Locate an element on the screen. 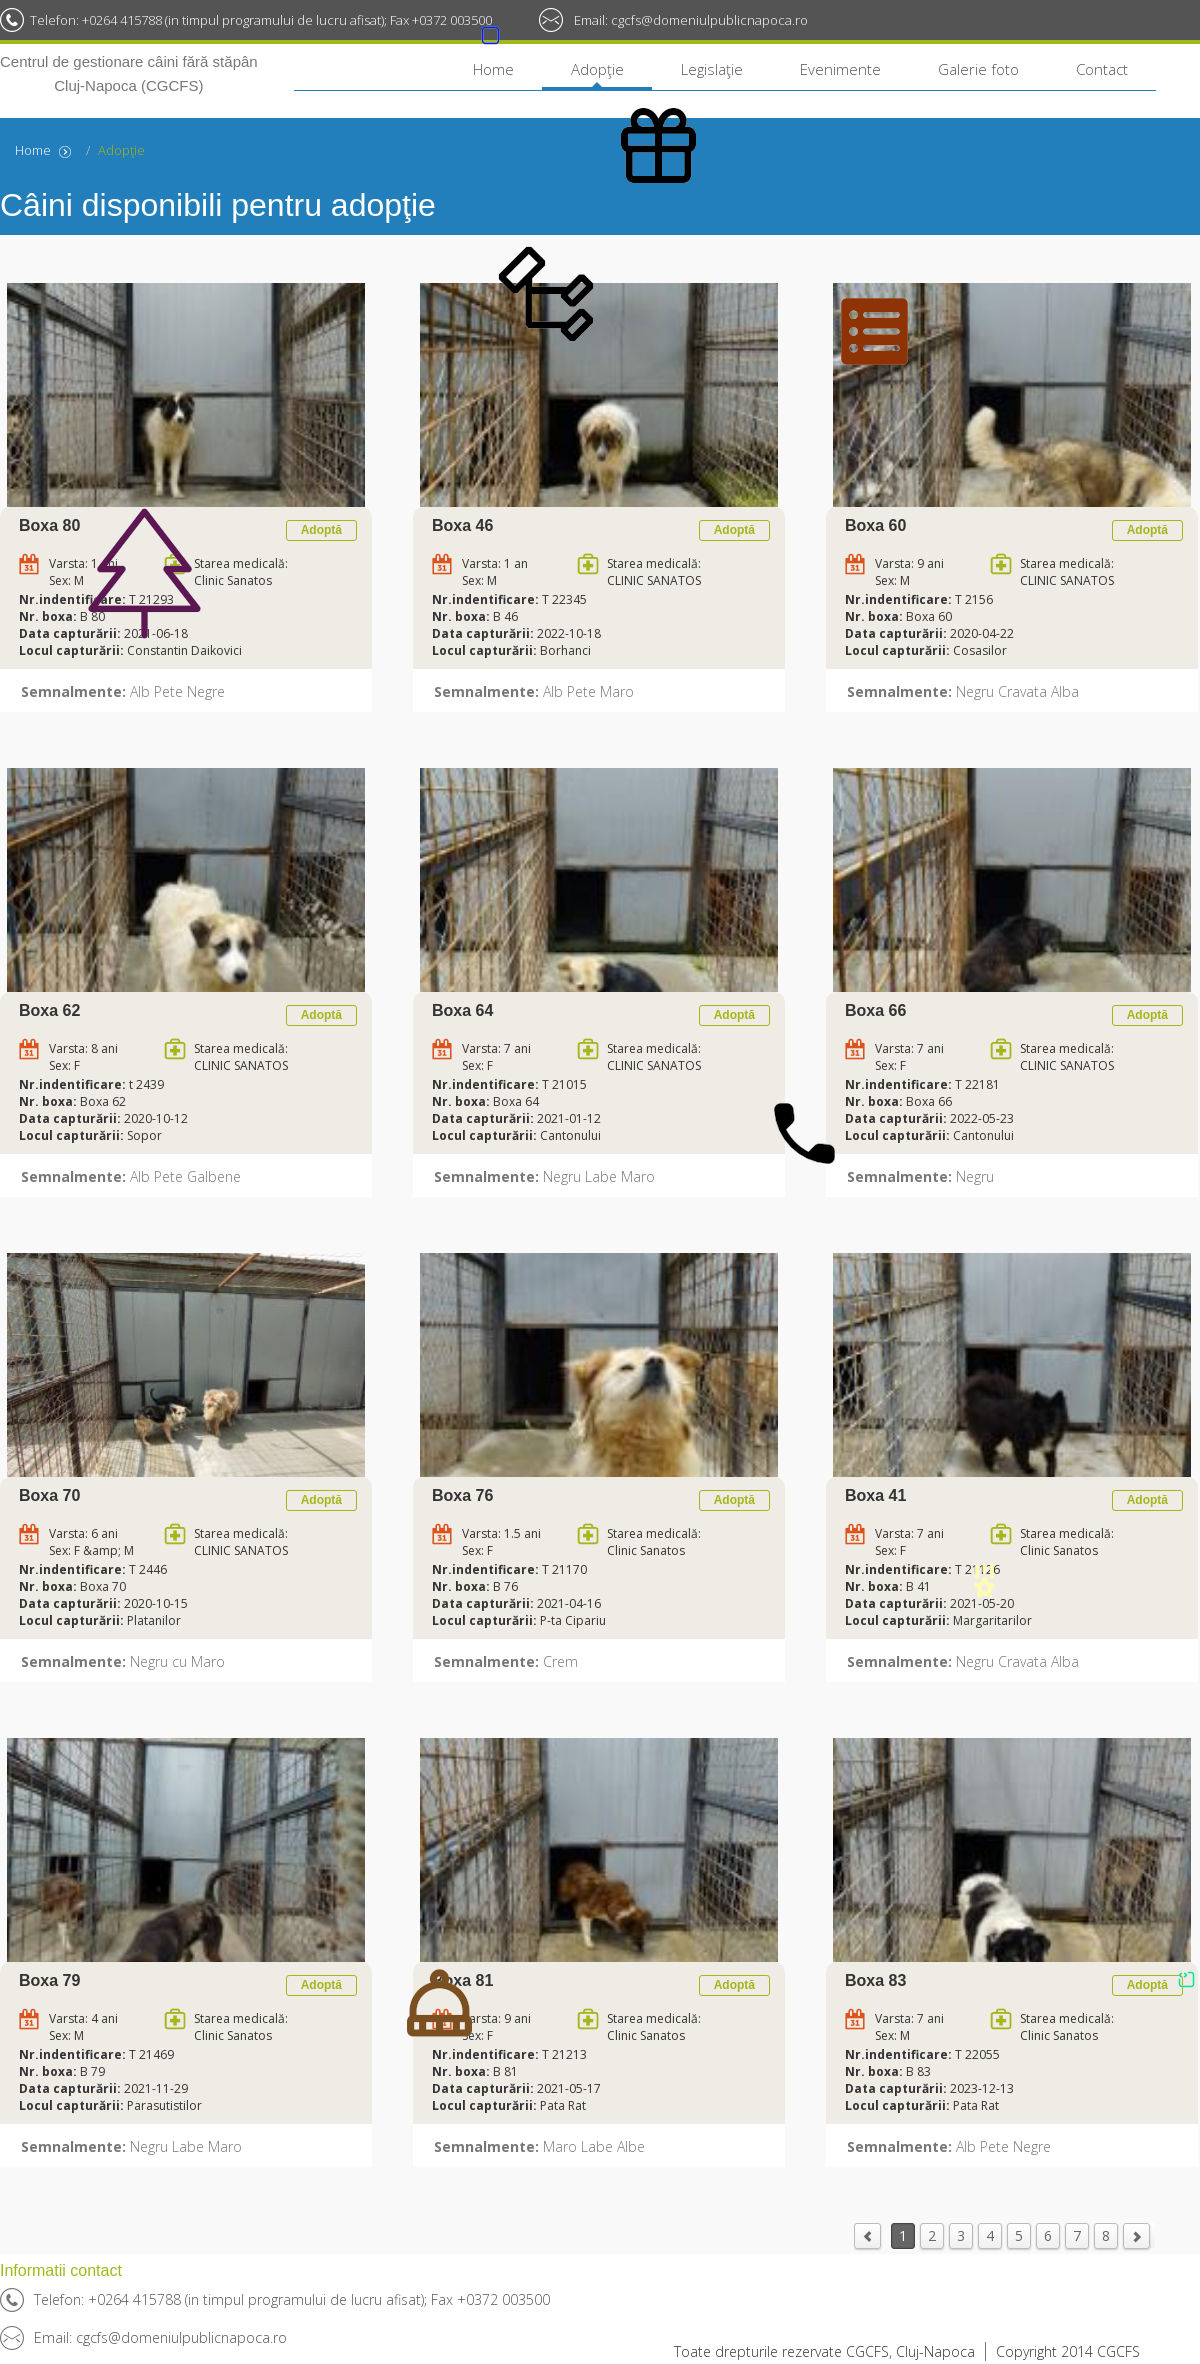 Image resolution: width=1200 pixels, height=2364 pixels. indicates tumble dry setting for laundry is located at coordinates (490, 35).